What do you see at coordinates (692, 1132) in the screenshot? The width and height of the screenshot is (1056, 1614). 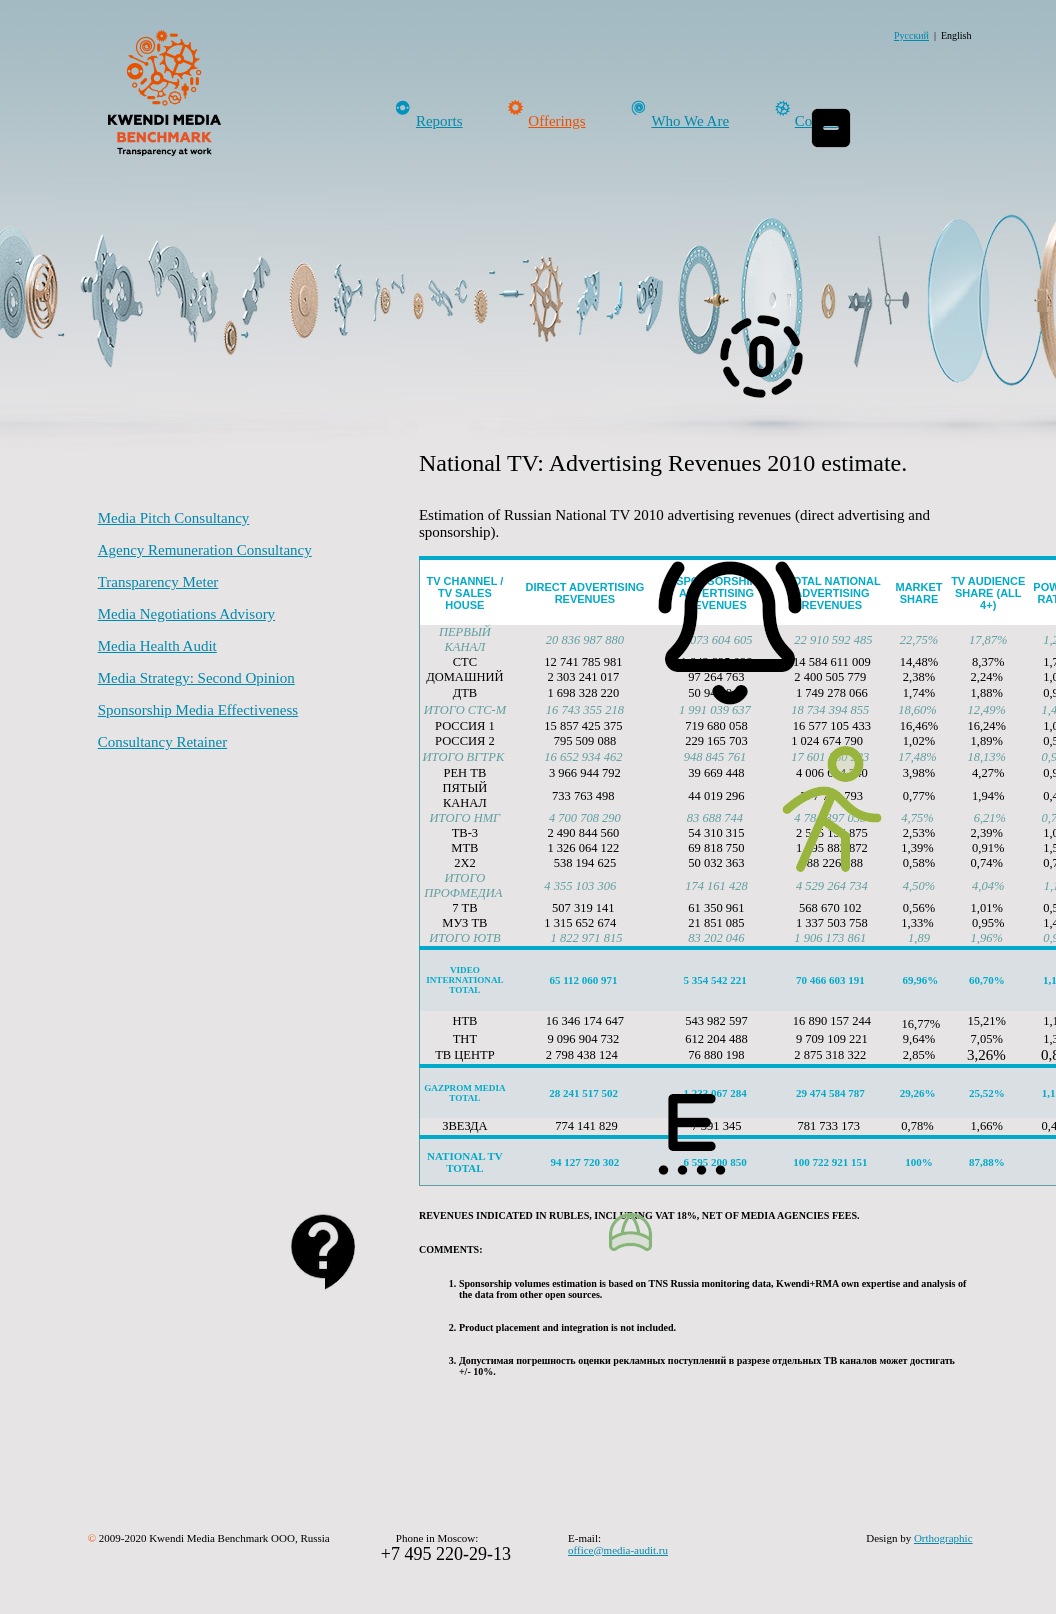 I see `apply text emphasis or bold formatting` at bounding box center [692, 1132].